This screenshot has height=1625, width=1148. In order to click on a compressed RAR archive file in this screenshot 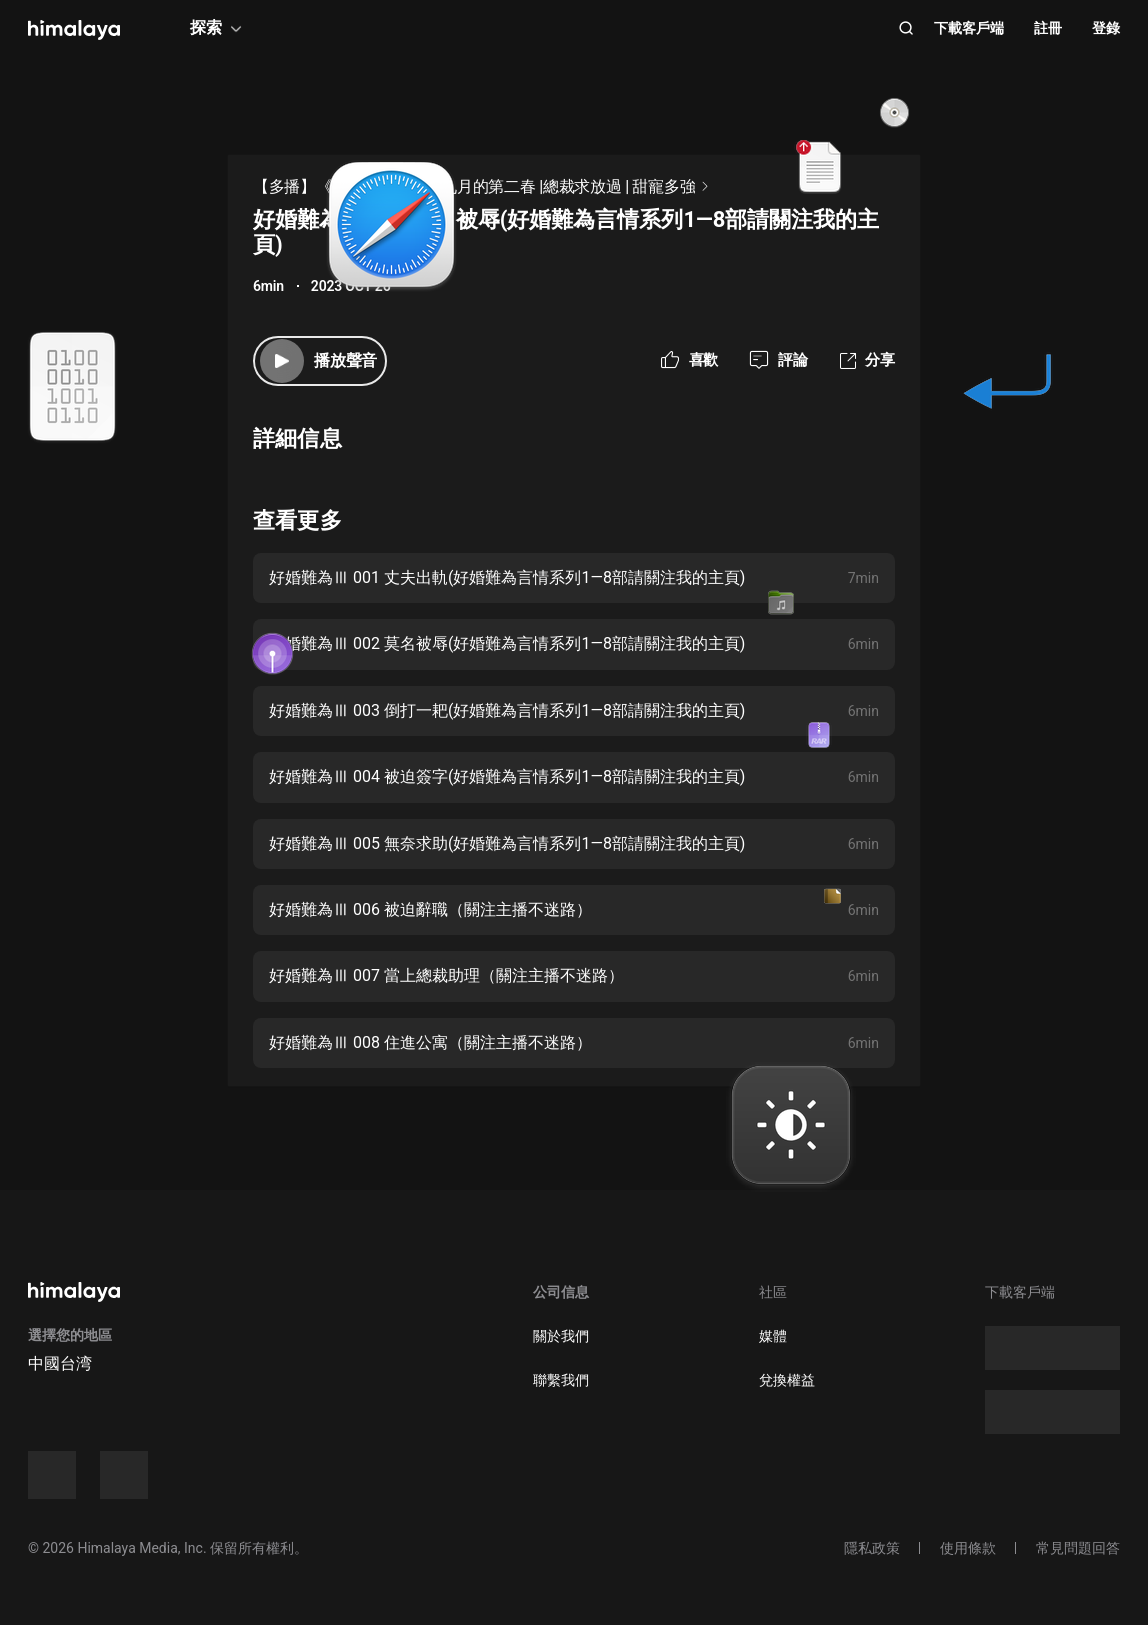, I will do `click(819, 735)`.